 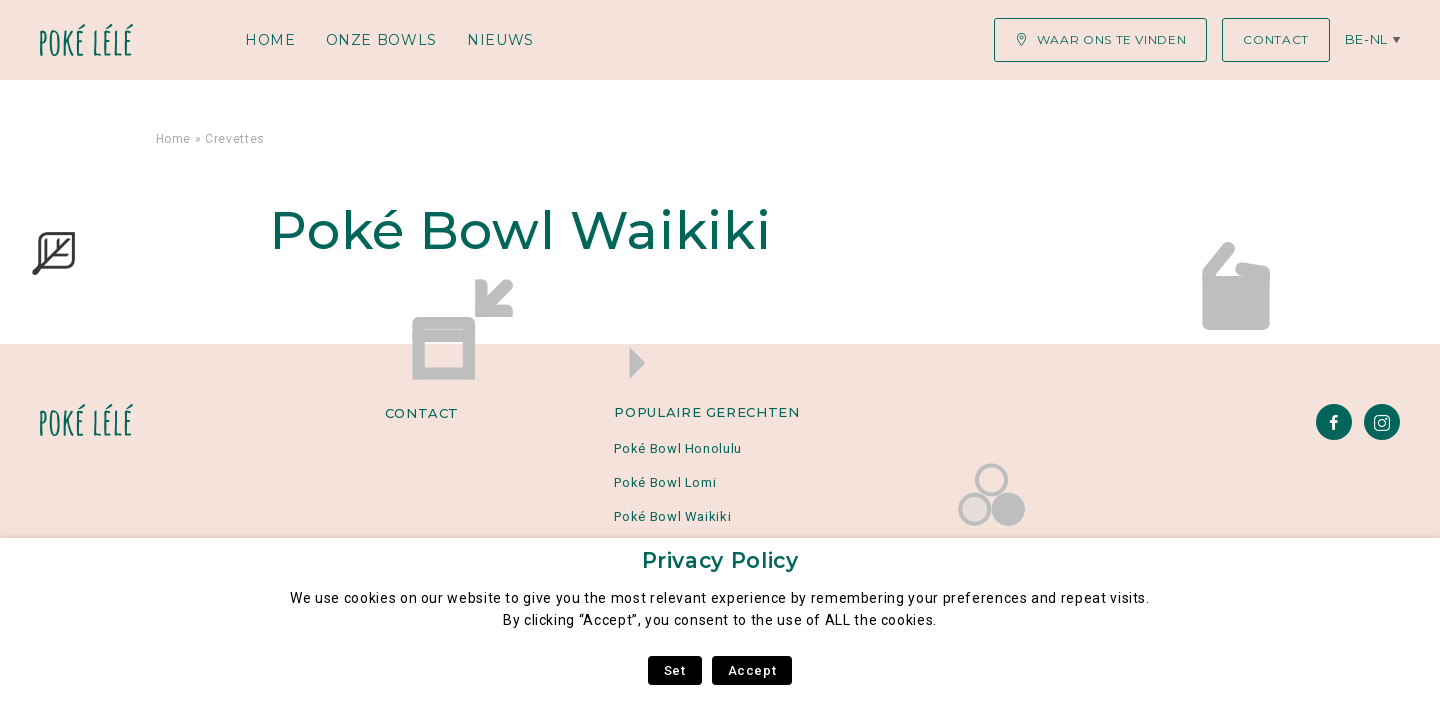 What do you see at coordinates (1236, 276) in the screenshot?
I see `install new software or application` at bounding box center [1236, 276].